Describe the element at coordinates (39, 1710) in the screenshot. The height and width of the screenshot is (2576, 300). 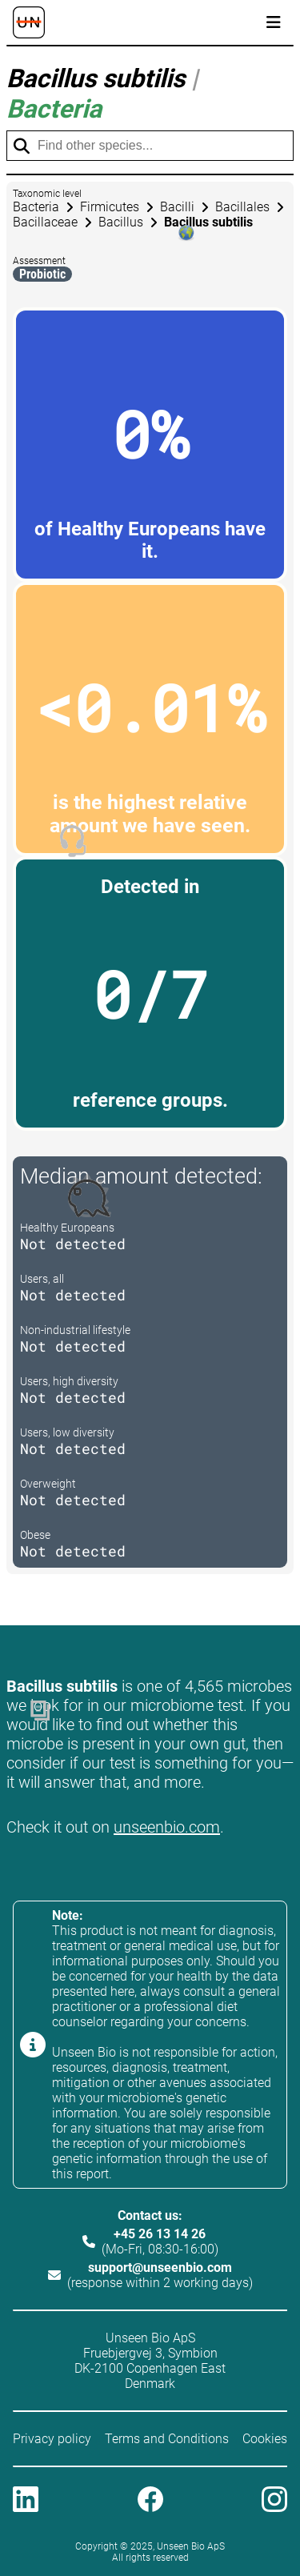
I see `switch to paged view mode` at that location.